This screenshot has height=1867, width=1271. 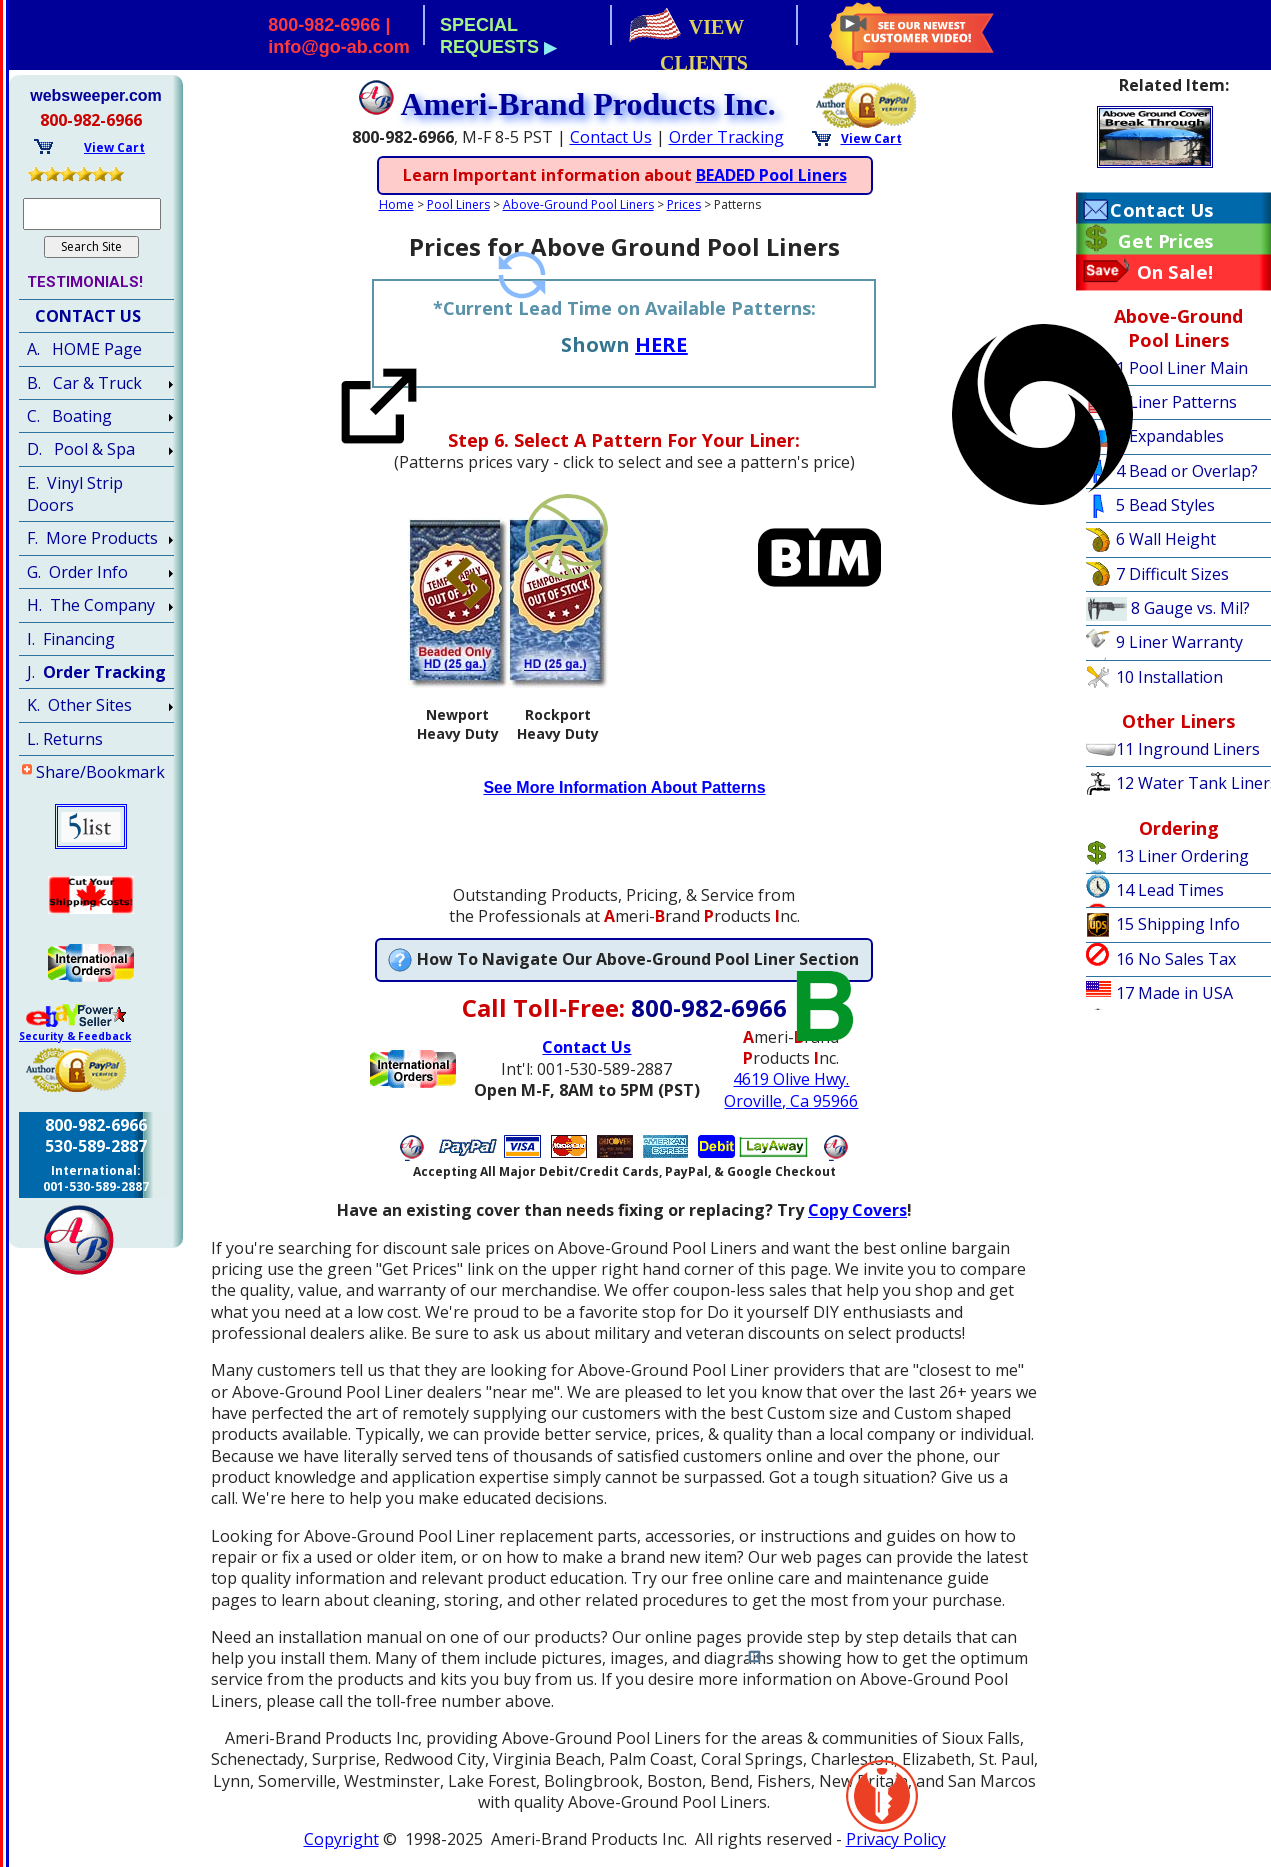 What do you see at coordinates (882, 1796) in the screenshot?
I see `open keepassxc password manager` at bounding box center [882, 1796].